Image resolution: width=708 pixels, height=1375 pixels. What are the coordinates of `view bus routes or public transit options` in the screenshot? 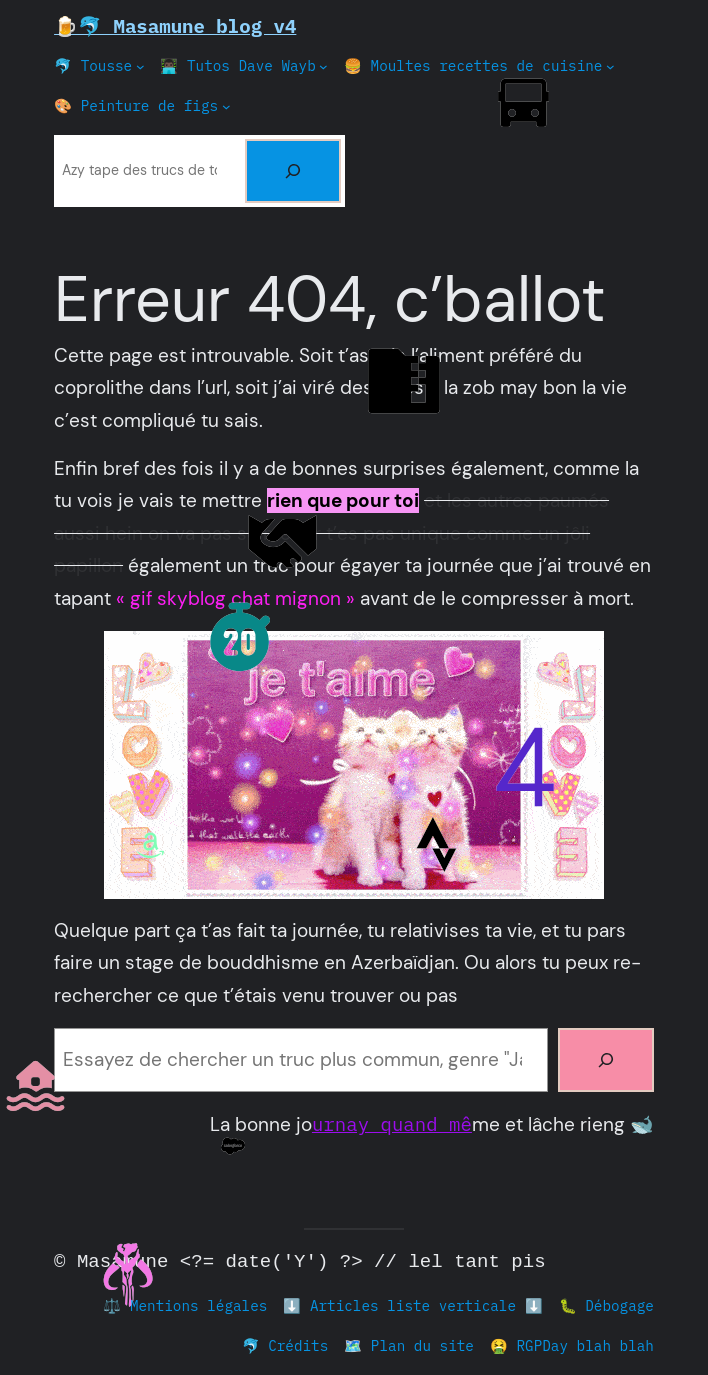 It's located at (523, 101).